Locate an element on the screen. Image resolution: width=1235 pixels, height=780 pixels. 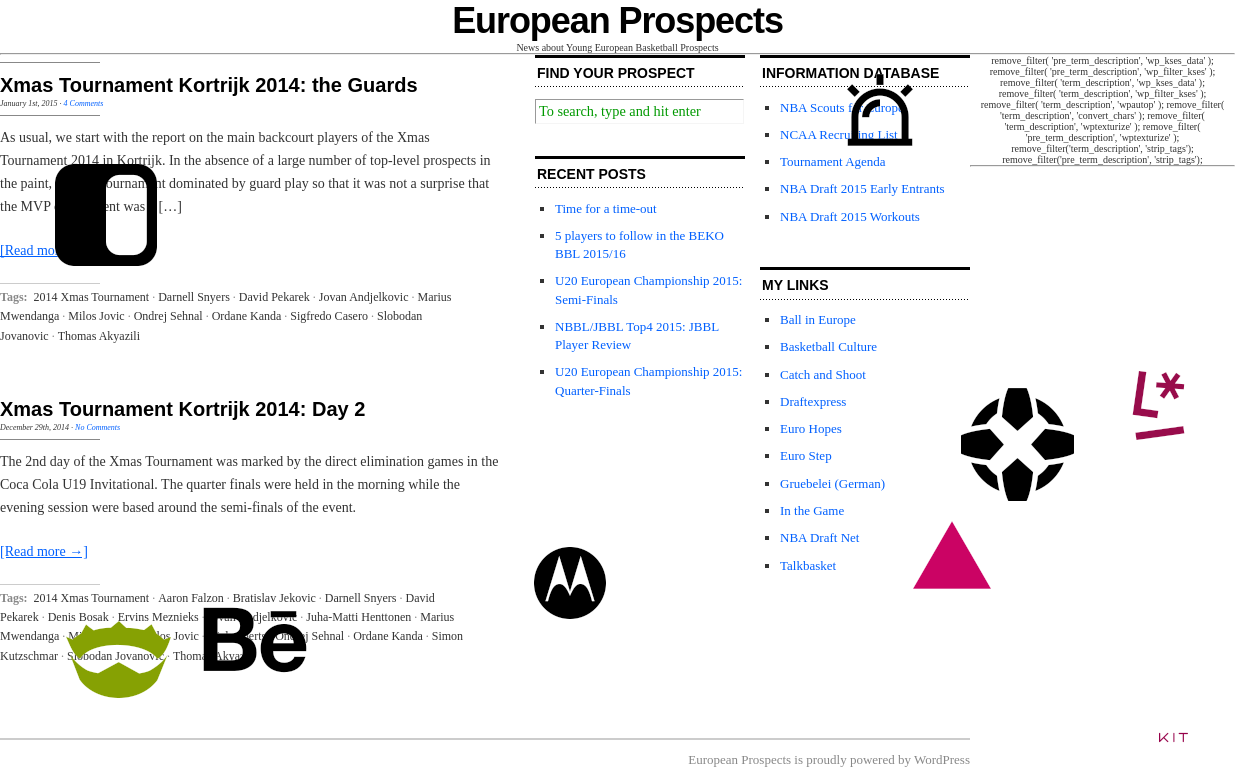
navigate to the nim programming language website is located at coordinates (118, 659).